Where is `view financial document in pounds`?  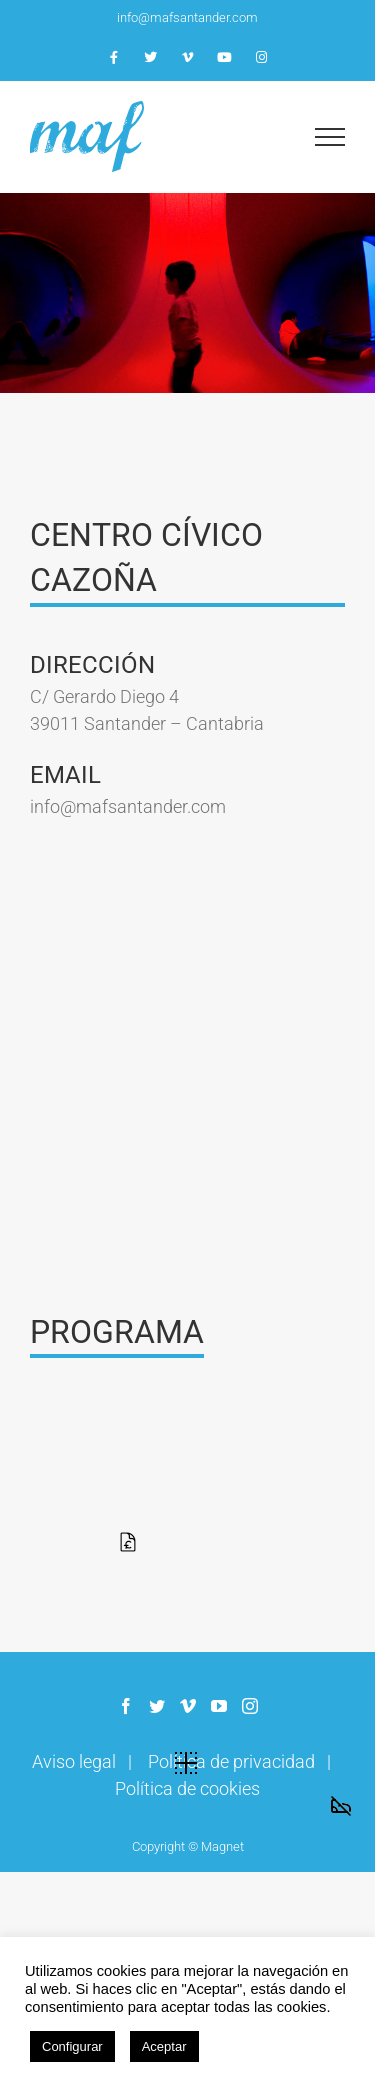
view financial document in pounds is located at coordinates (128, 1542).